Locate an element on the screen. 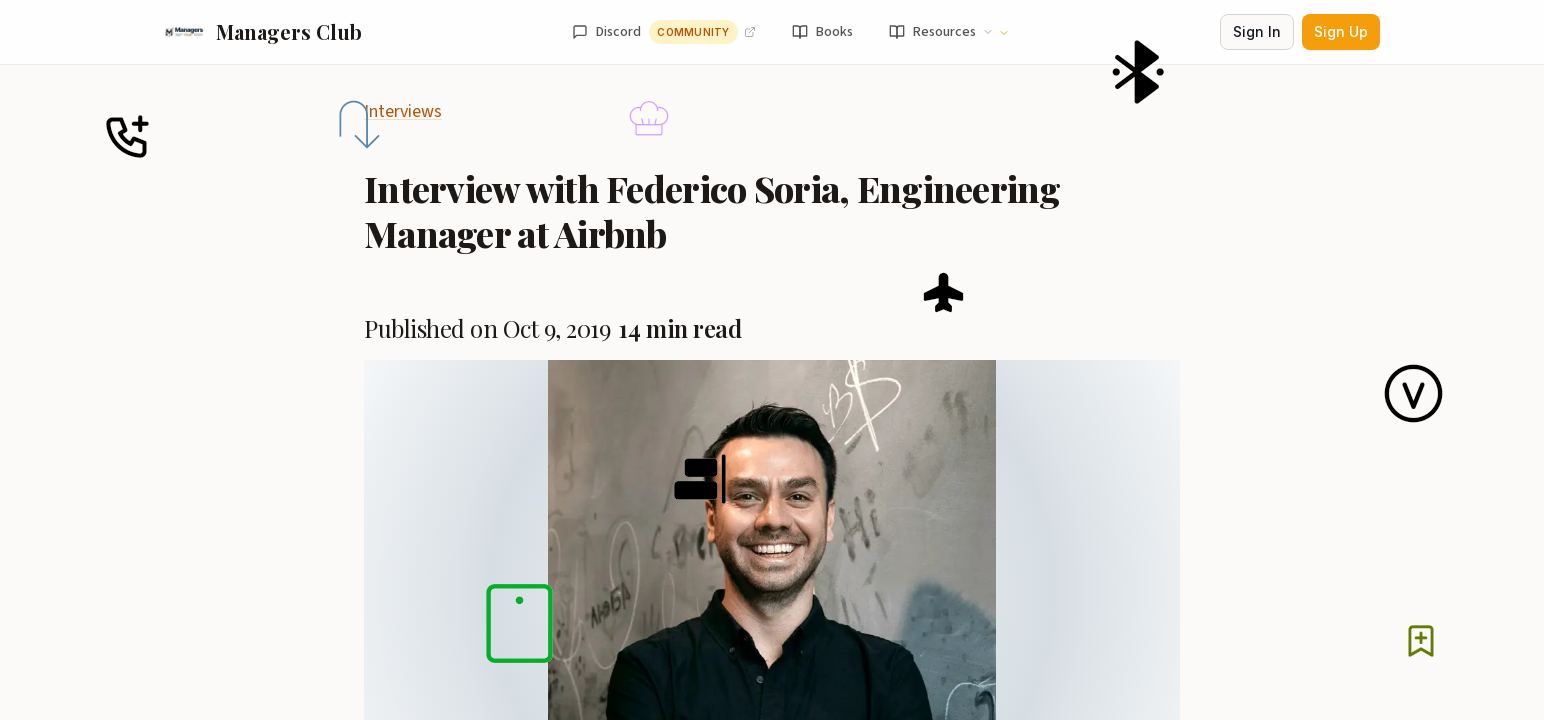 The height and width of the screenshot is (720, 1544). indicates a verified status or checkmark alternative is located at coordinates (1413, 393).